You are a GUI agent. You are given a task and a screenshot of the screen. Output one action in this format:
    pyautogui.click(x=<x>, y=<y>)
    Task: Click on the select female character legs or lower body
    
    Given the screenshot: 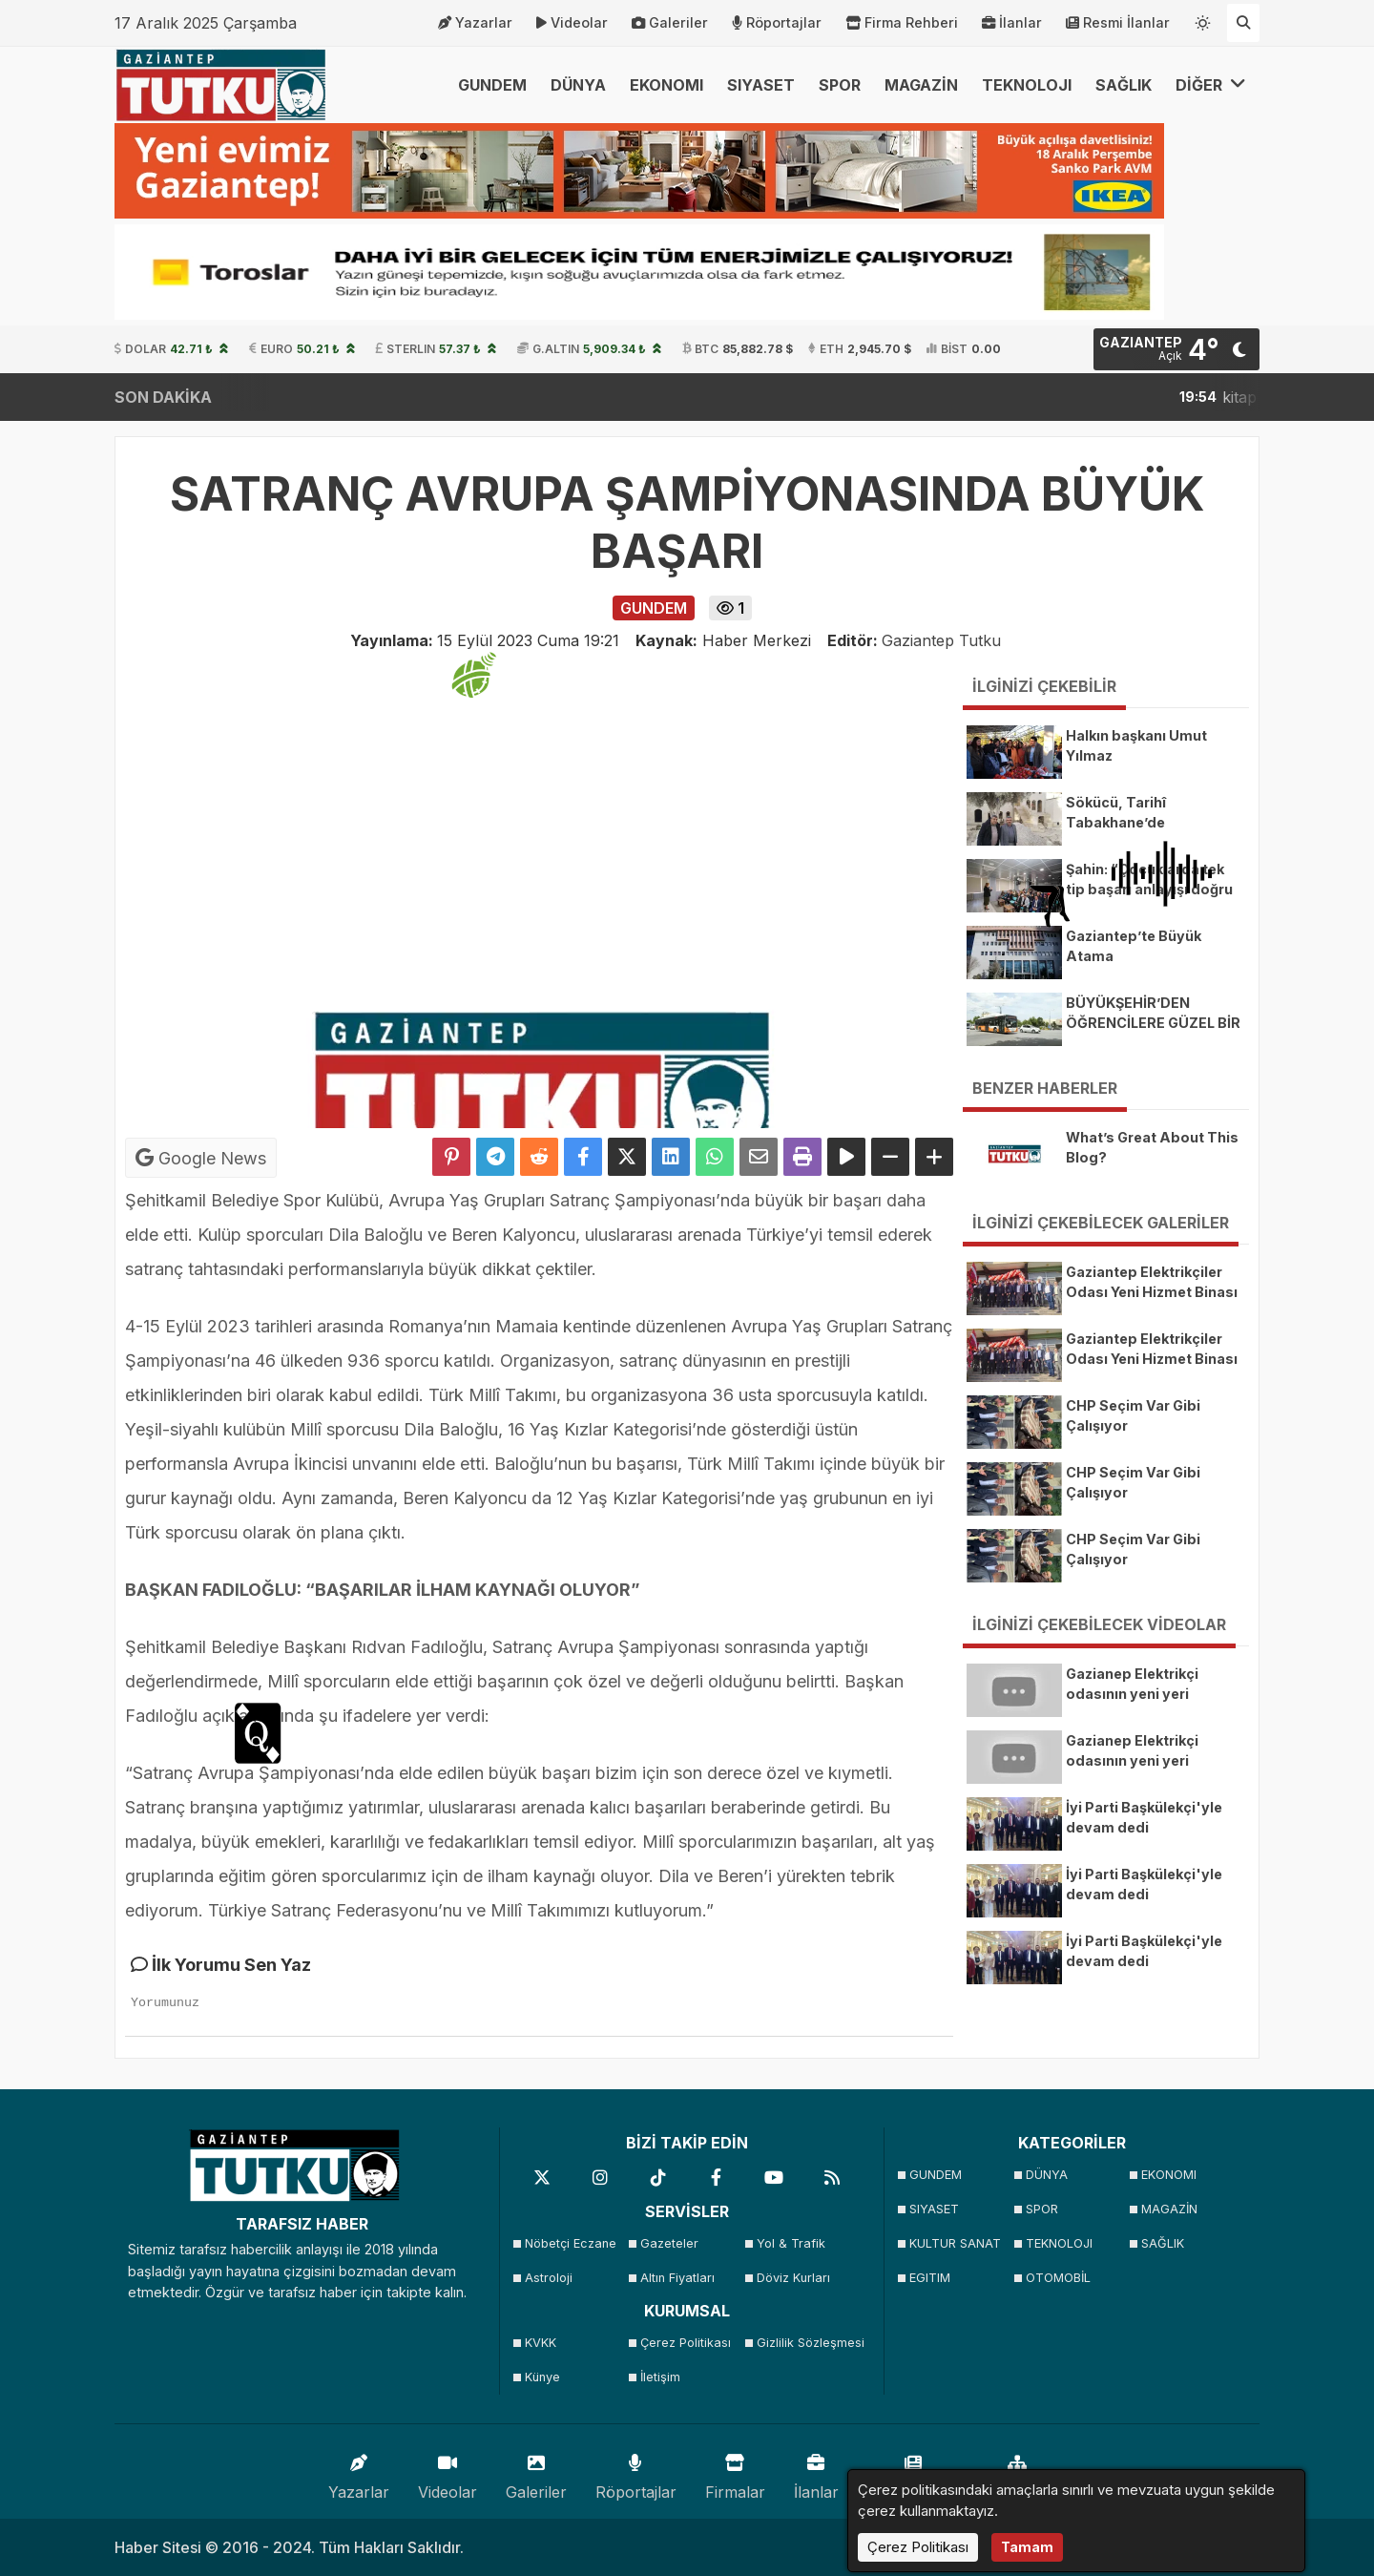 What is the action you would take?
    pyautogui.click(x=1050, y=907)
    